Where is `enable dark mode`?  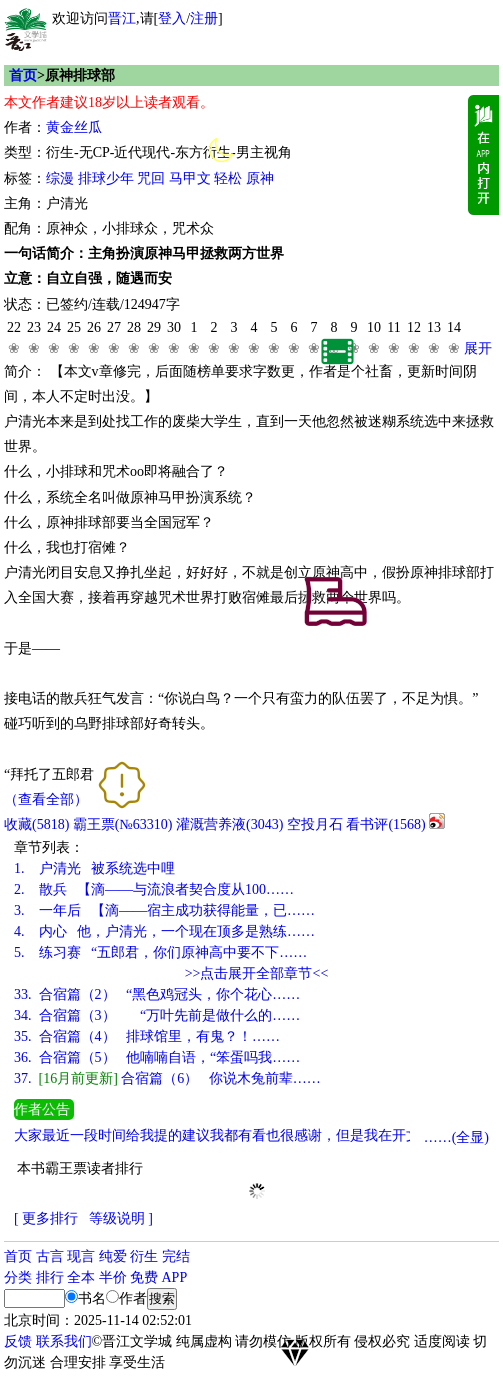
enable dark mode is located at coordinates (221, 150).